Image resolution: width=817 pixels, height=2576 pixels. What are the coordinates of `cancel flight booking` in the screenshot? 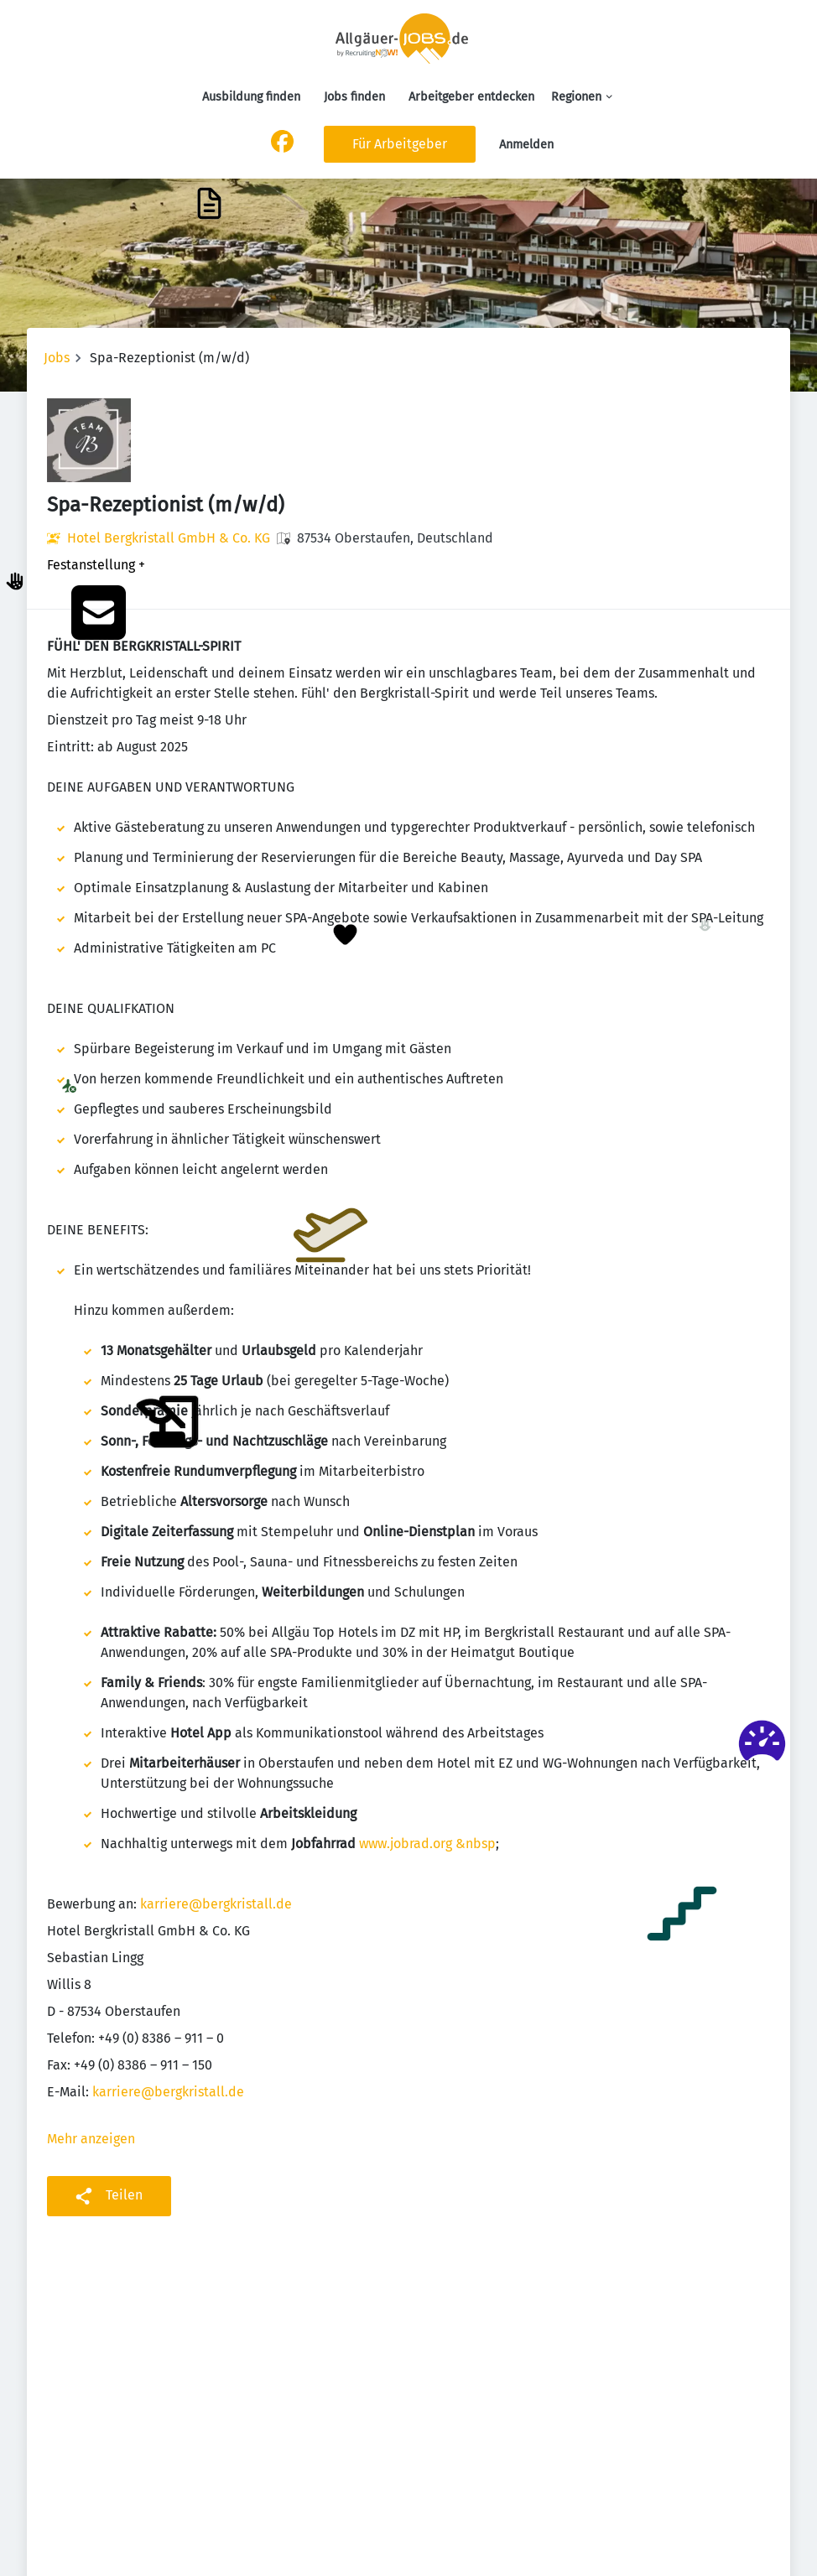 It's located at (69, 1086).